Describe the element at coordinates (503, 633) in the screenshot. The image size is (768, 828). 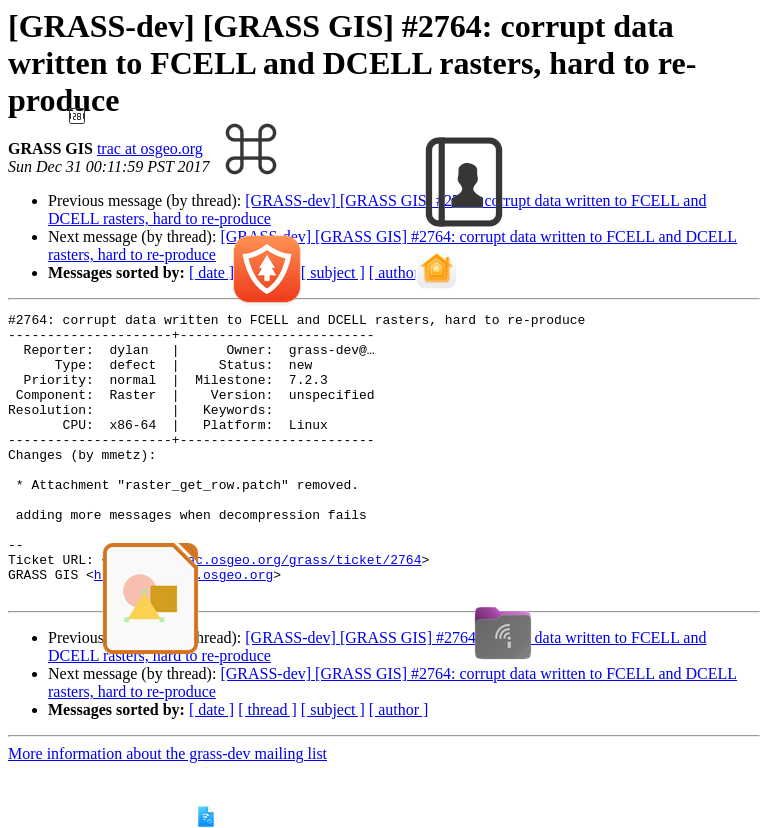
I see `open insync cloud sync folder` at that location.